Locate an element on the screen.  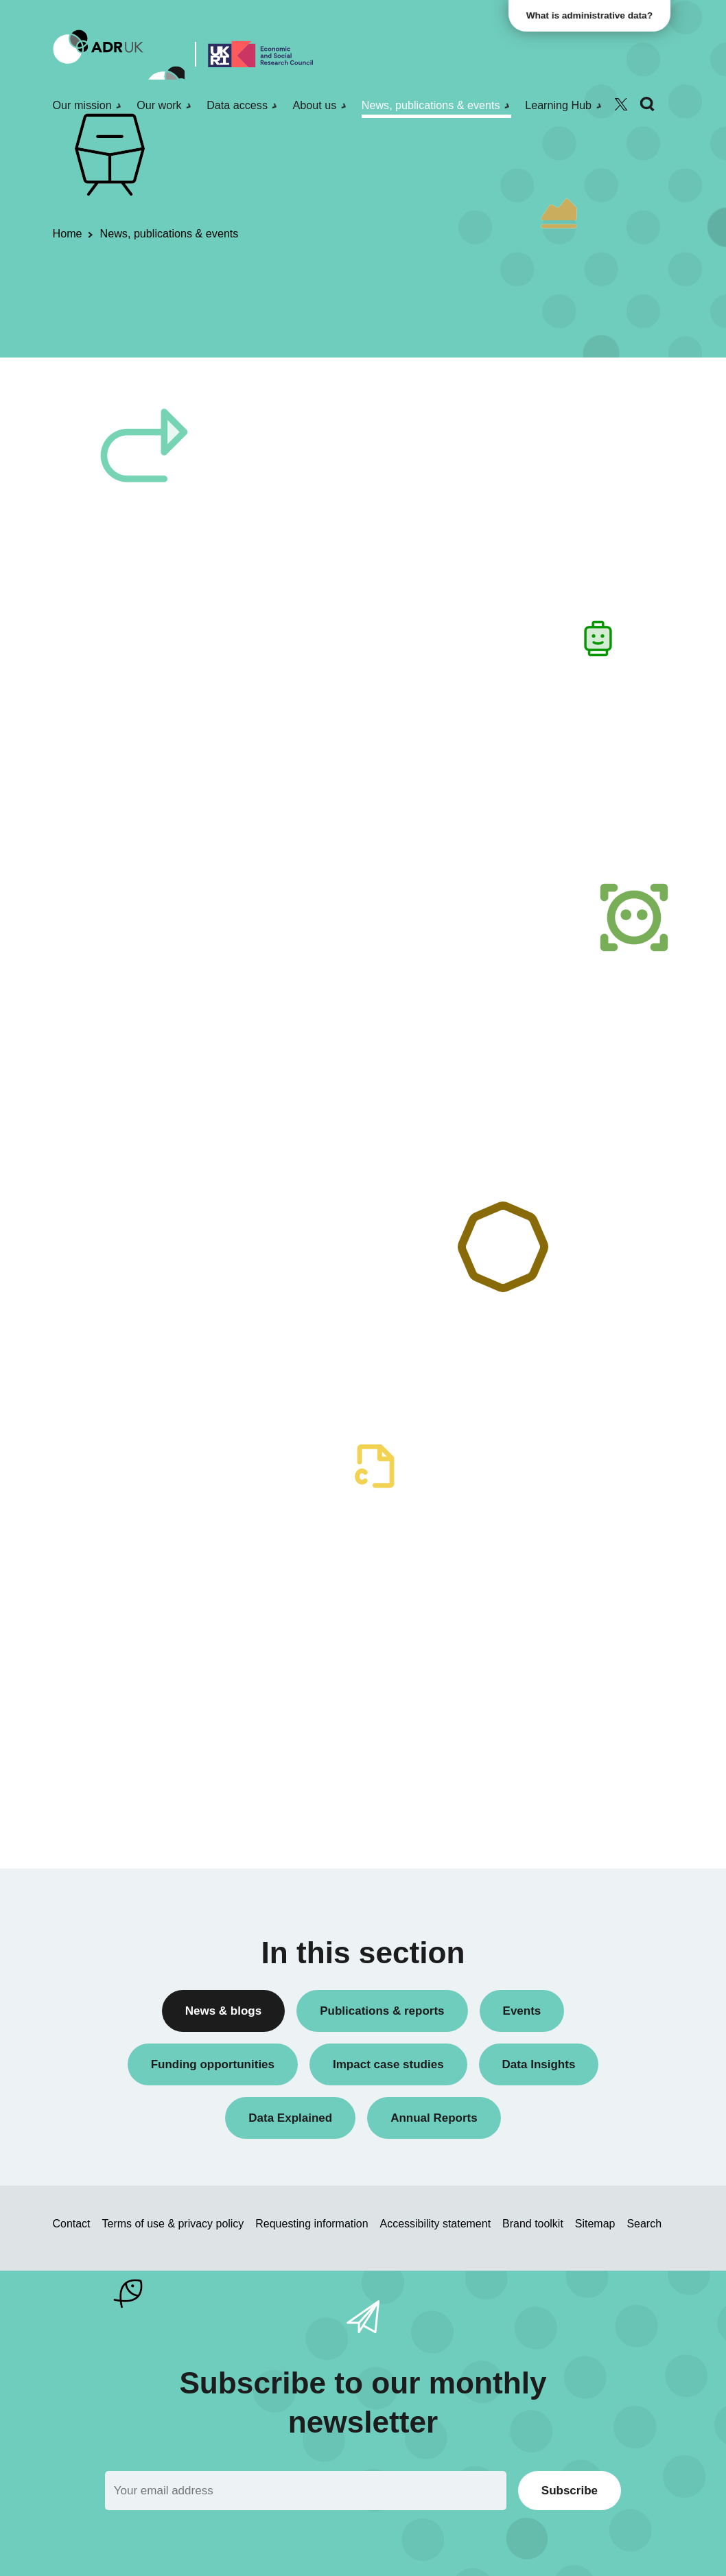
view area chart or graph is located at coordinates (559, 212).